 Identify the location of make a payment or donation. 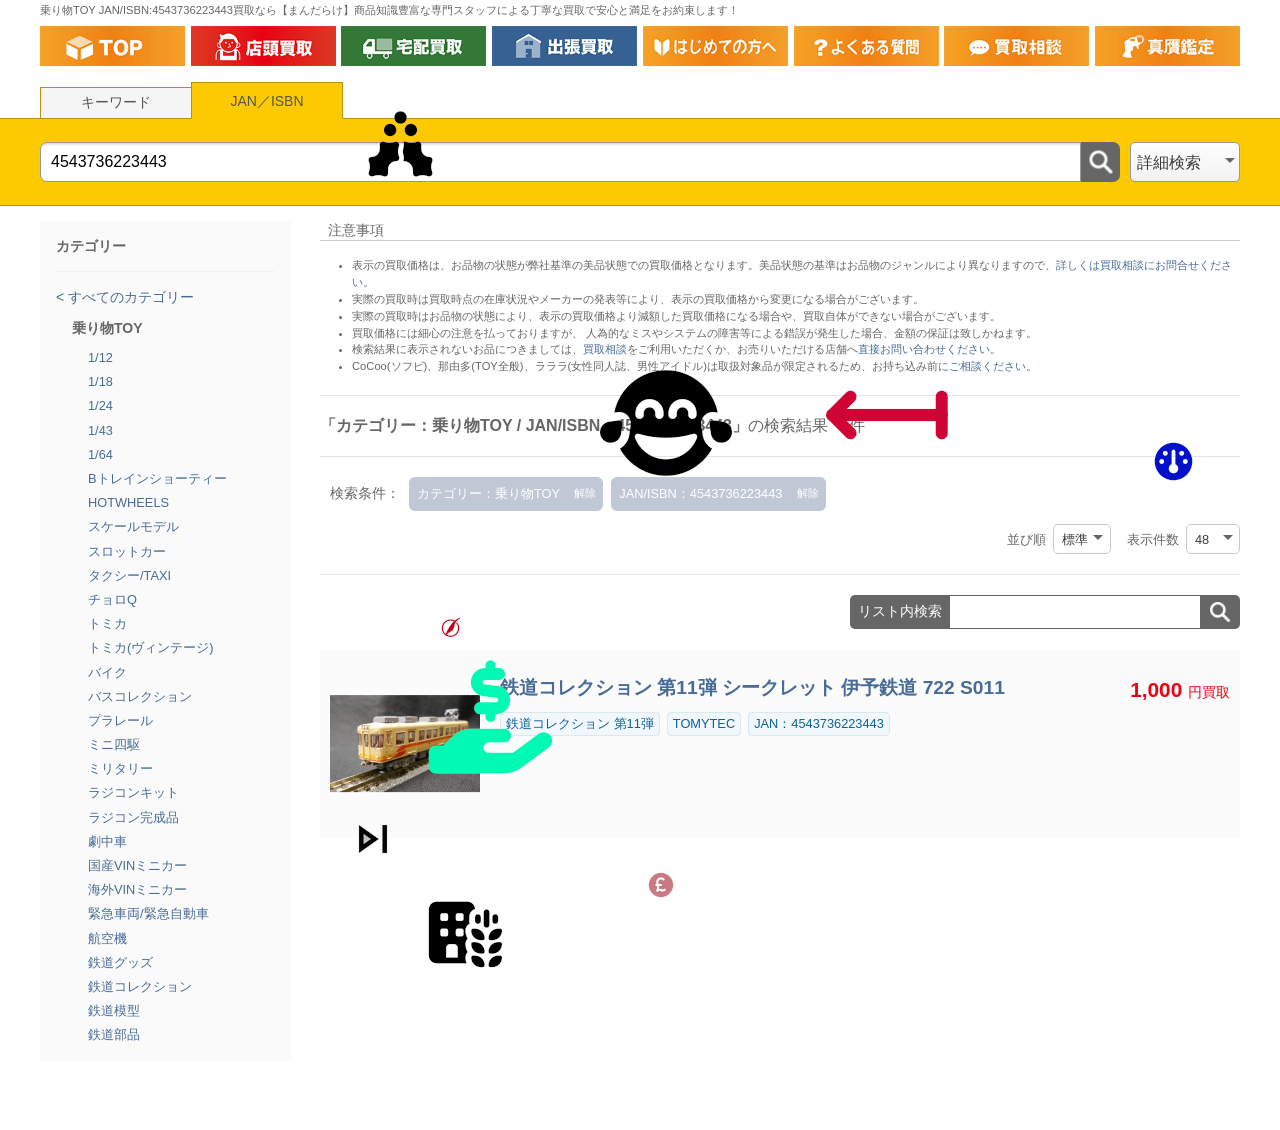
(490, 718).